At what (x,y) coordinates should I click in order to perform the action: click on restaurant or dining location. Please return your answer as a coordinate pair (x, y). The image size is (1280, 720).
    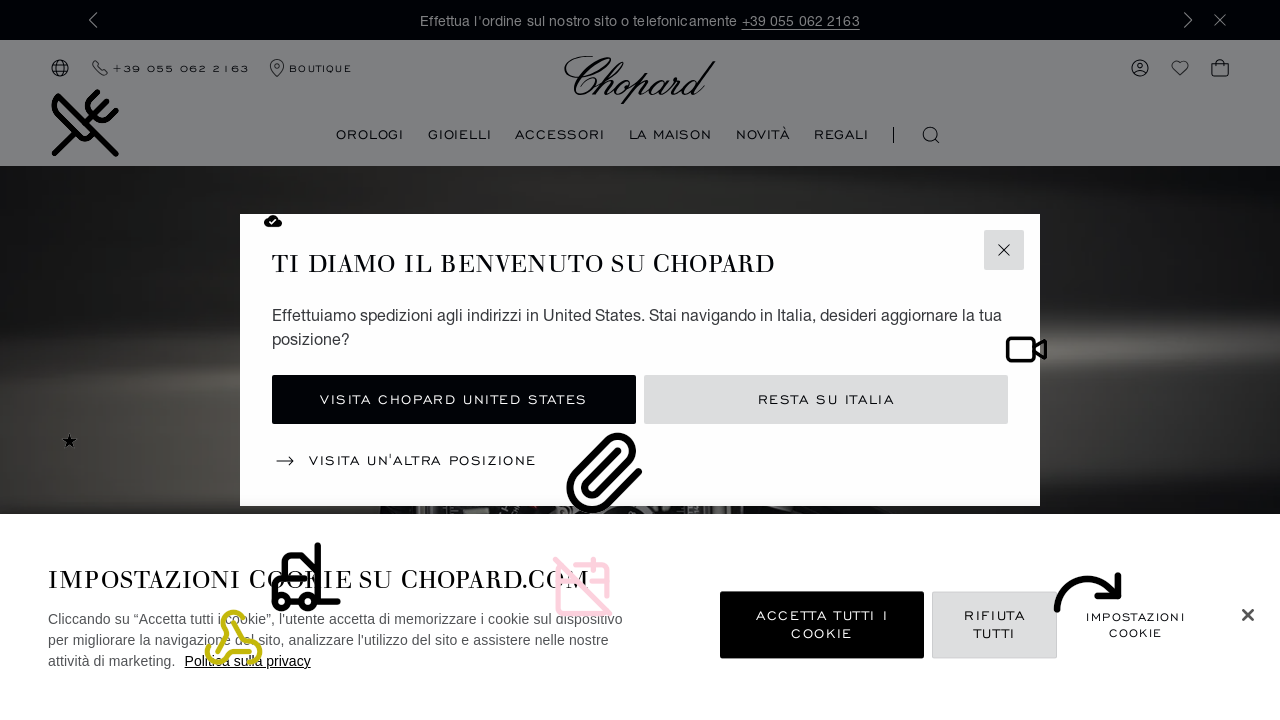
    Looking at the image, I should click on (85, 123).